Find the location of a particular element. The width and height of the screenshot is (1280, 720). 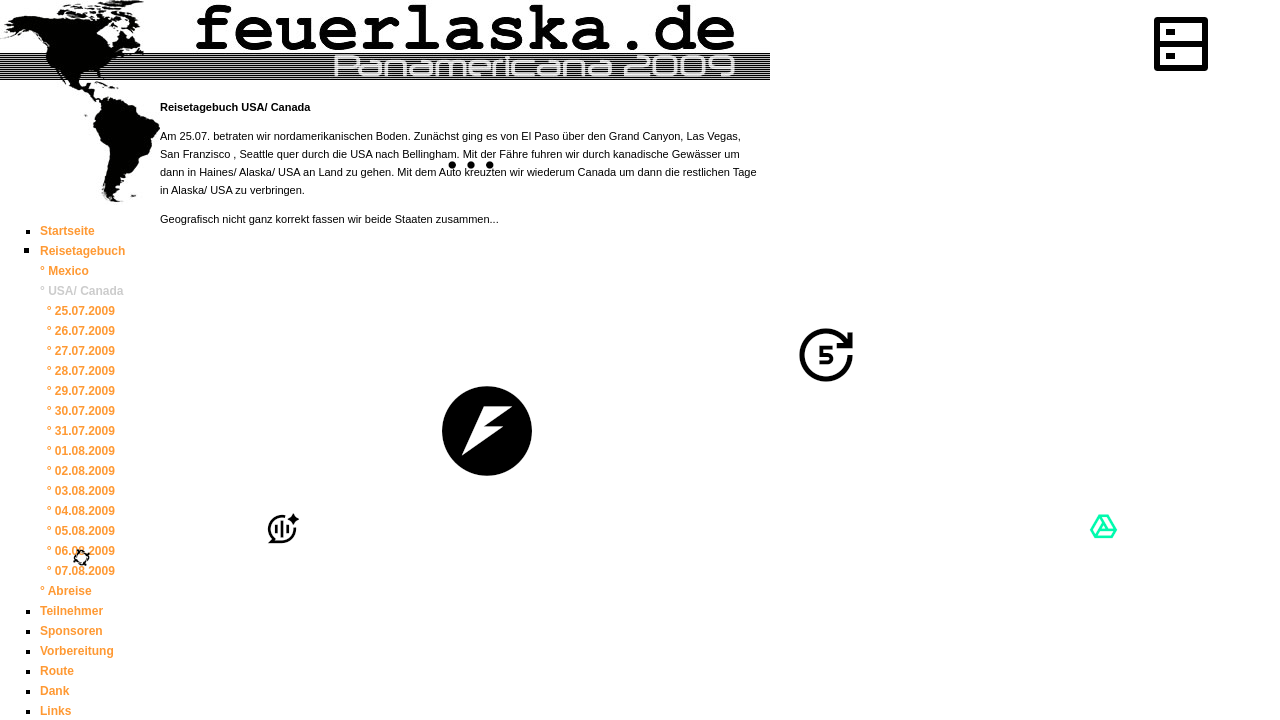

access server settings is located at coordinates (1181, 44).